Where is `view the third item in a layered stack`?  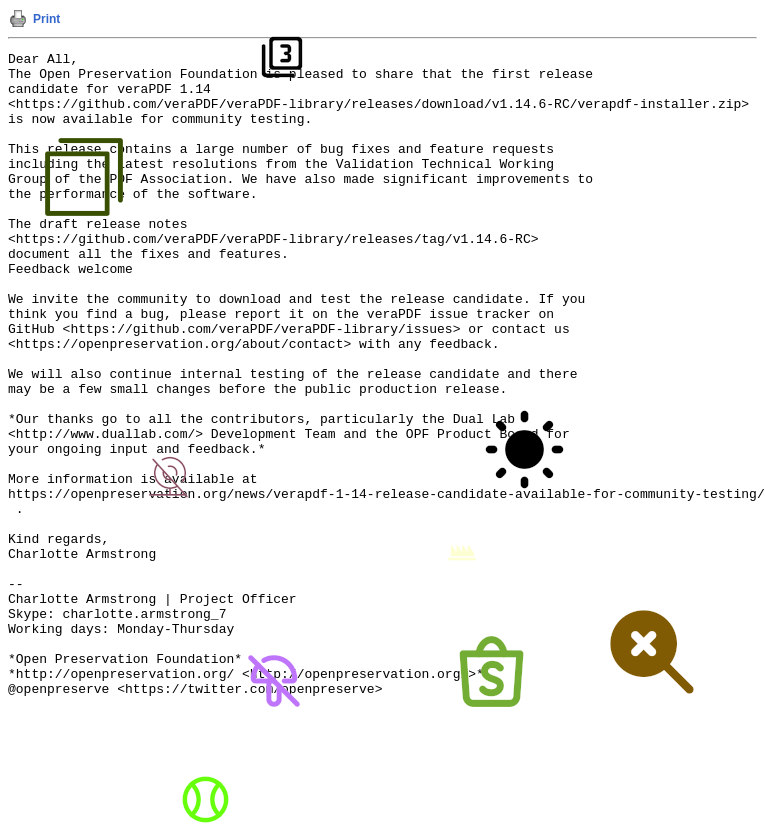 view the third item in a layered stack is located at coordinates (282, 57).